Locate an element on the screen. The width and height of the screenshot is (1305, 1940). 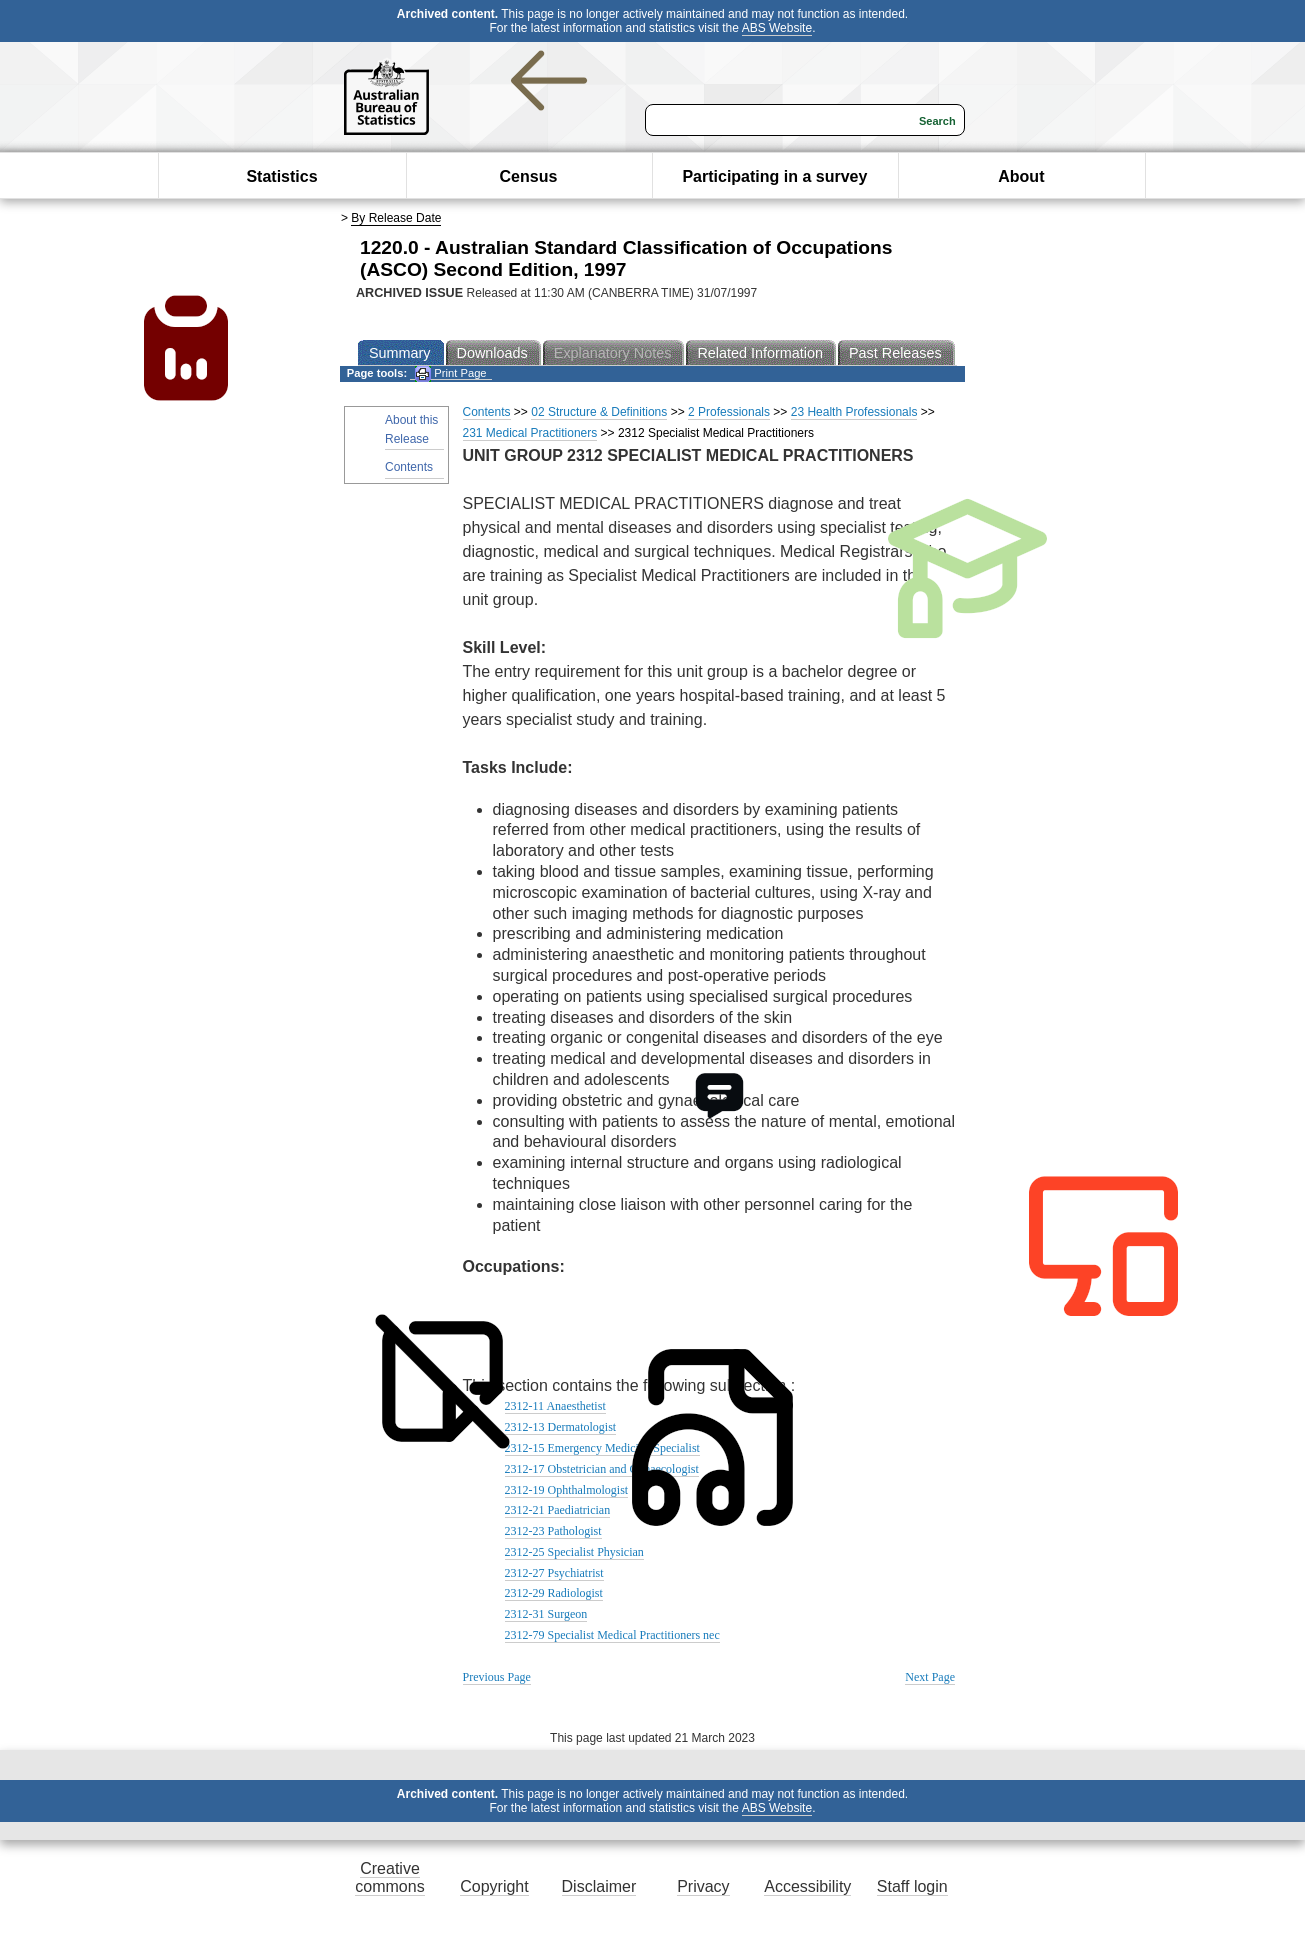
view connected devices is located at coordinates (1103, 1241).